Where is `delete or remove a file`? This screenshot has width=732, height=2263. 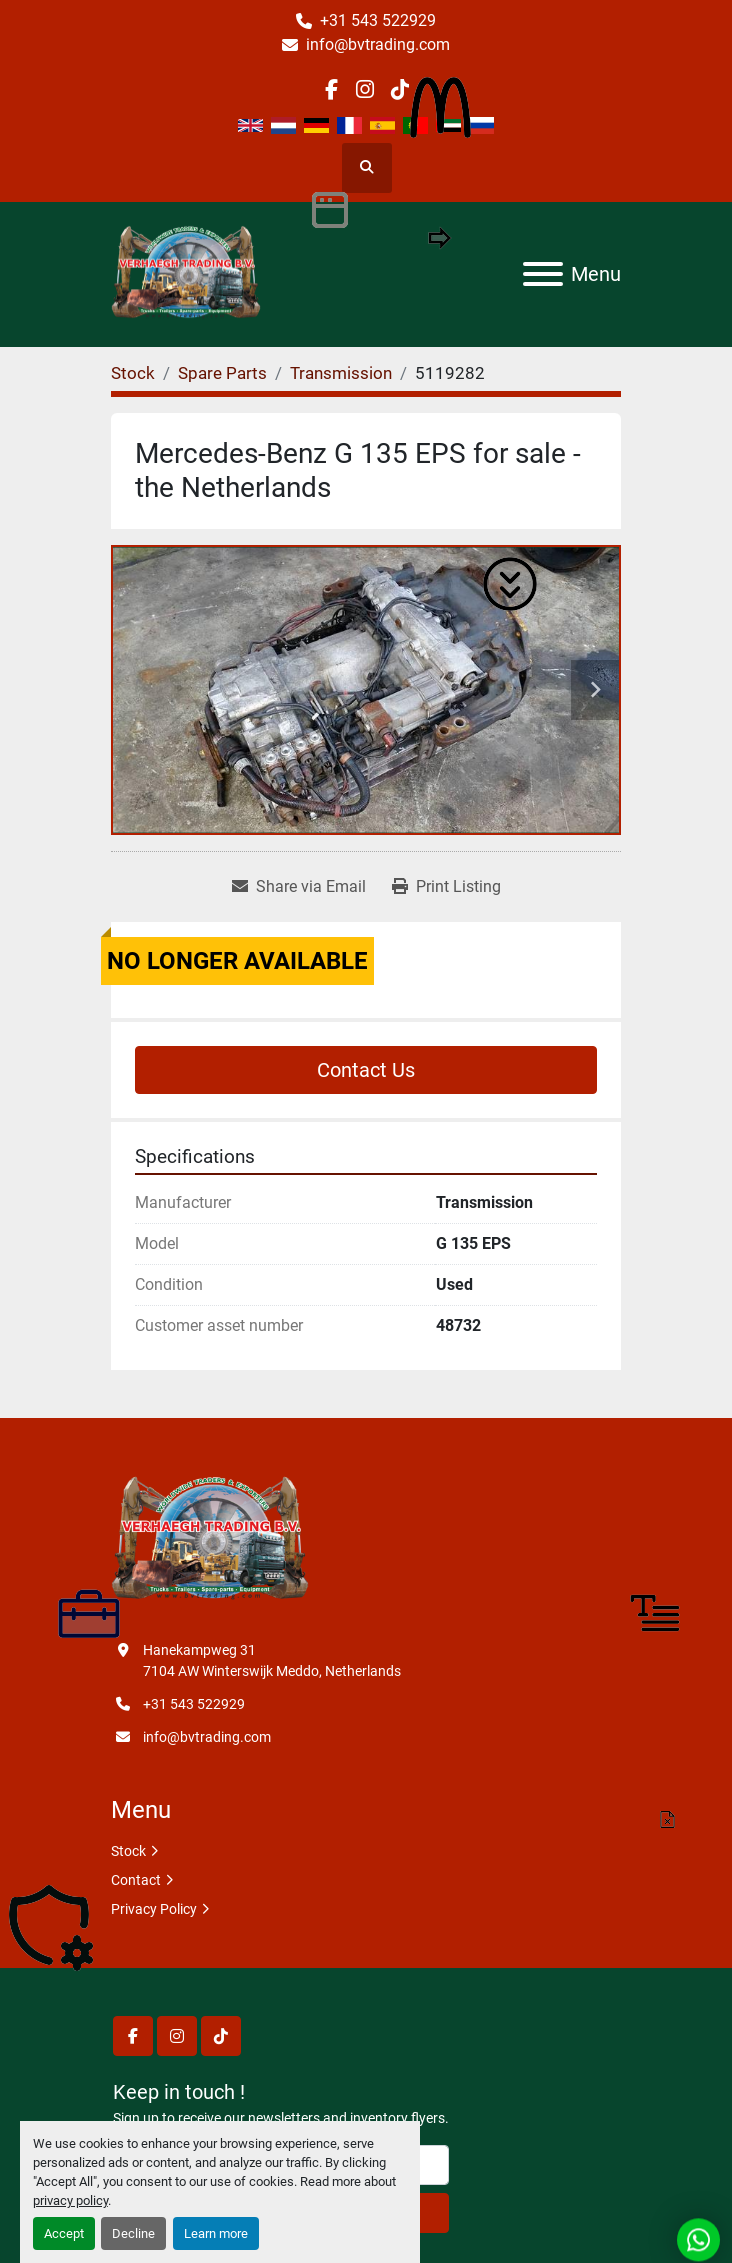 delete or remove a file is located at coordinates (667, 1819).